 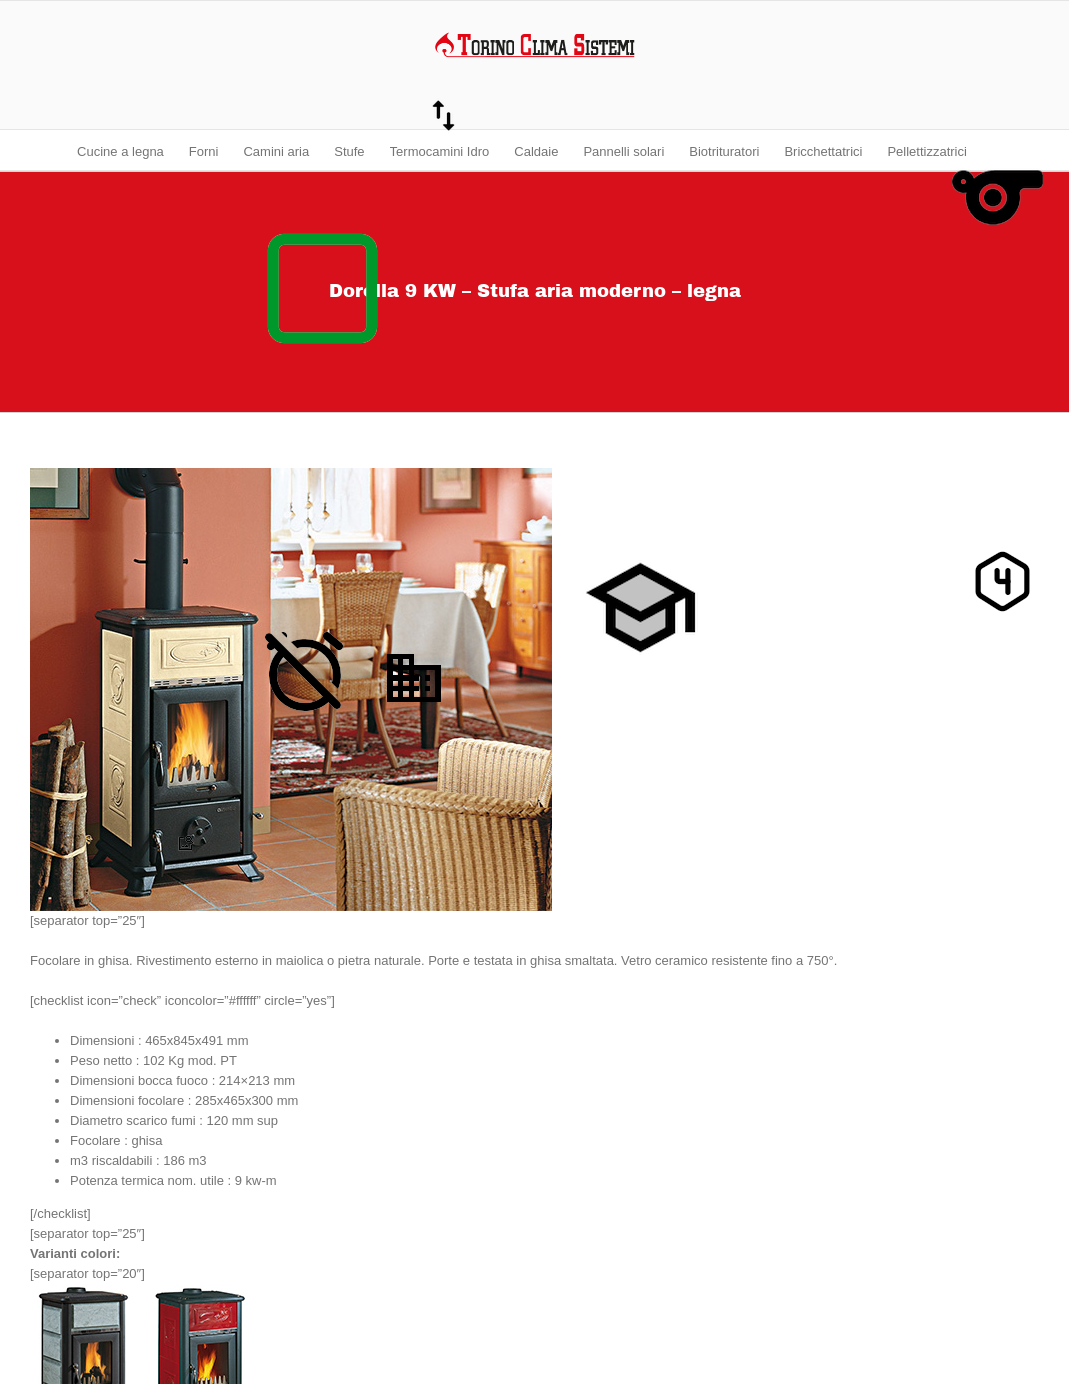 What do you see at coordinates (305, 671) in the screenshot?
I see `disable or turn off alarm` at bounding box center [305, 671].